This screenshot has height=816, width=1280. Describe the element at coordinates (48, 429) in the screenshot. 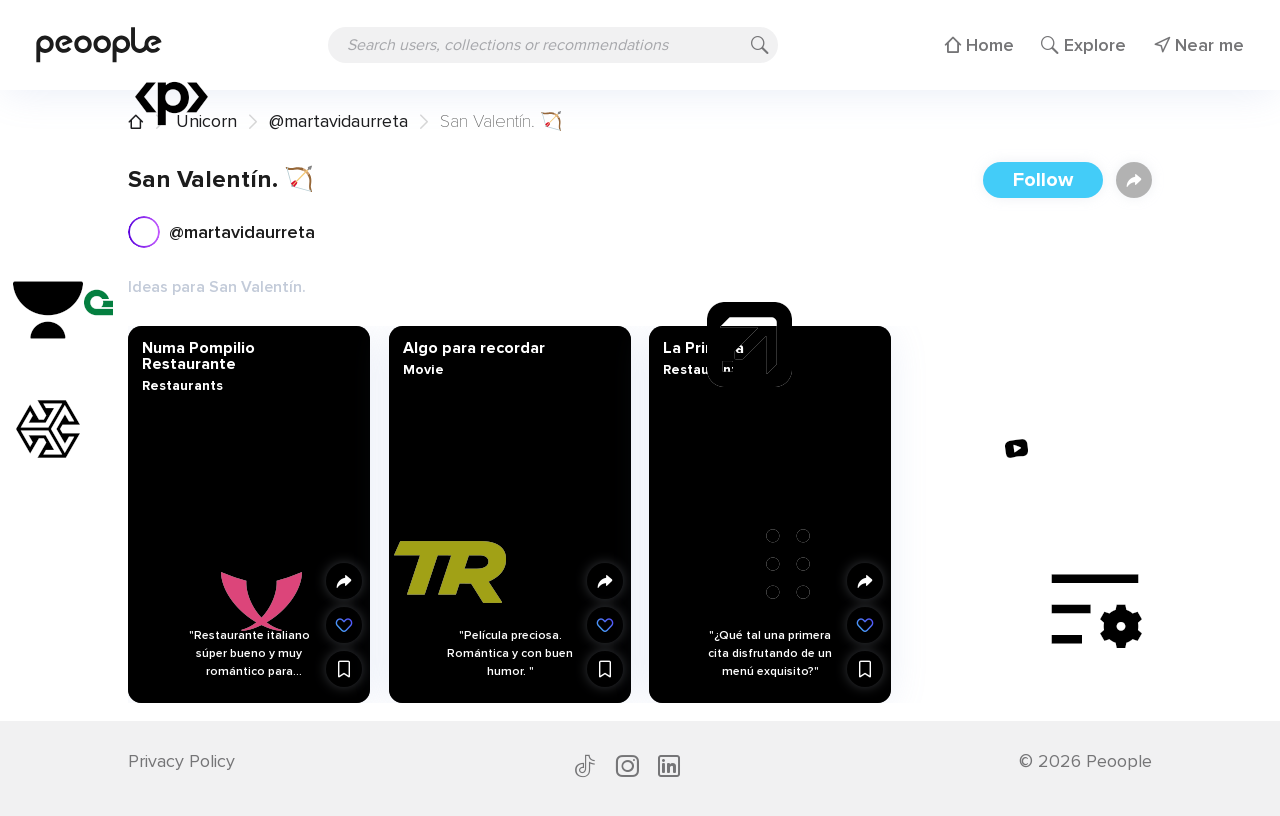

I see `open the sidequest app for vr game sideloading` at that location.